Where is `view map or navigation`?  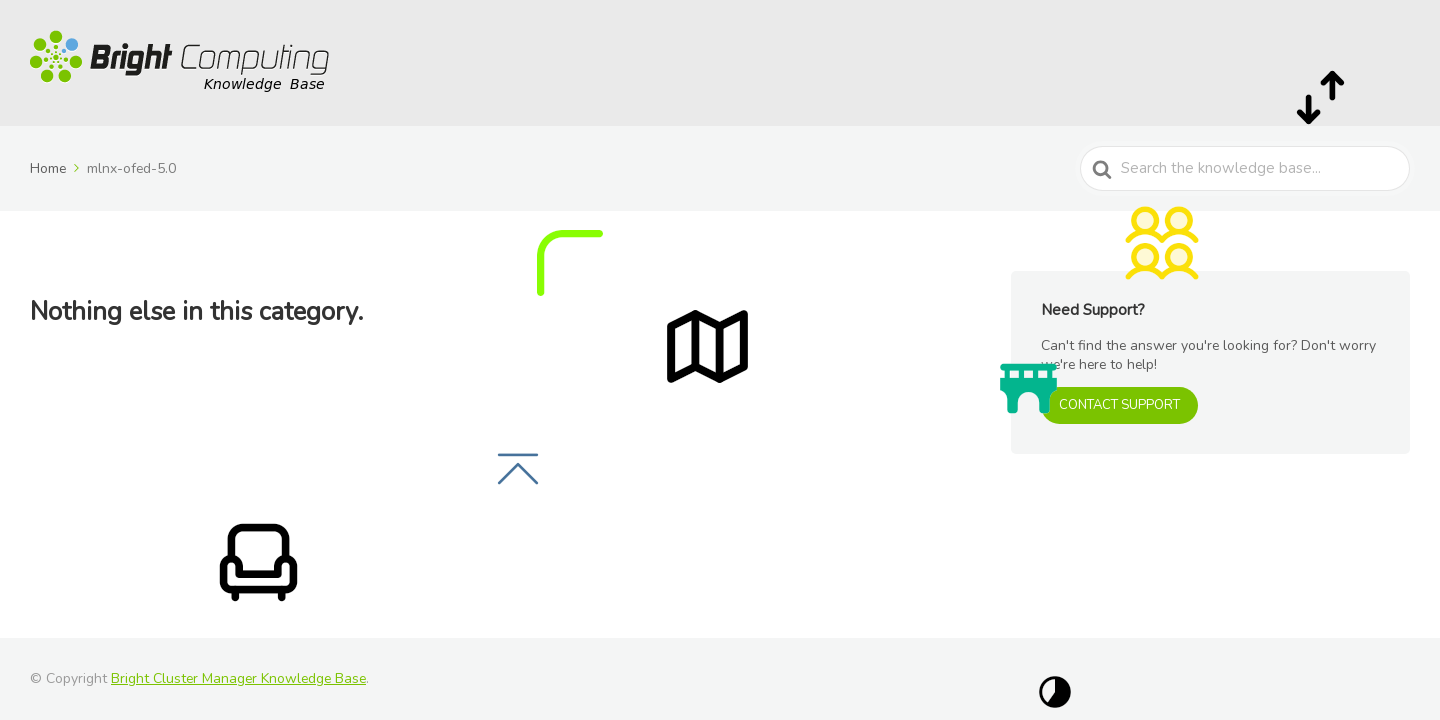
view map or navigation is located at coordinates (707, 346).